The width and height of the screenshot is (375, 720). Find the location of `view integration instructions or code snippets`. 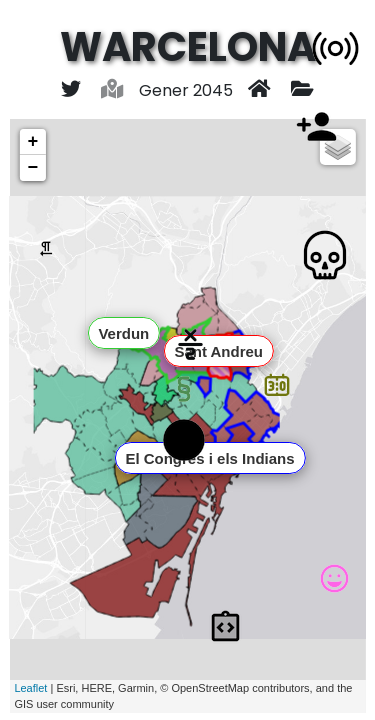

view integration instructions or code snippets is located at coordinates (225, 627).